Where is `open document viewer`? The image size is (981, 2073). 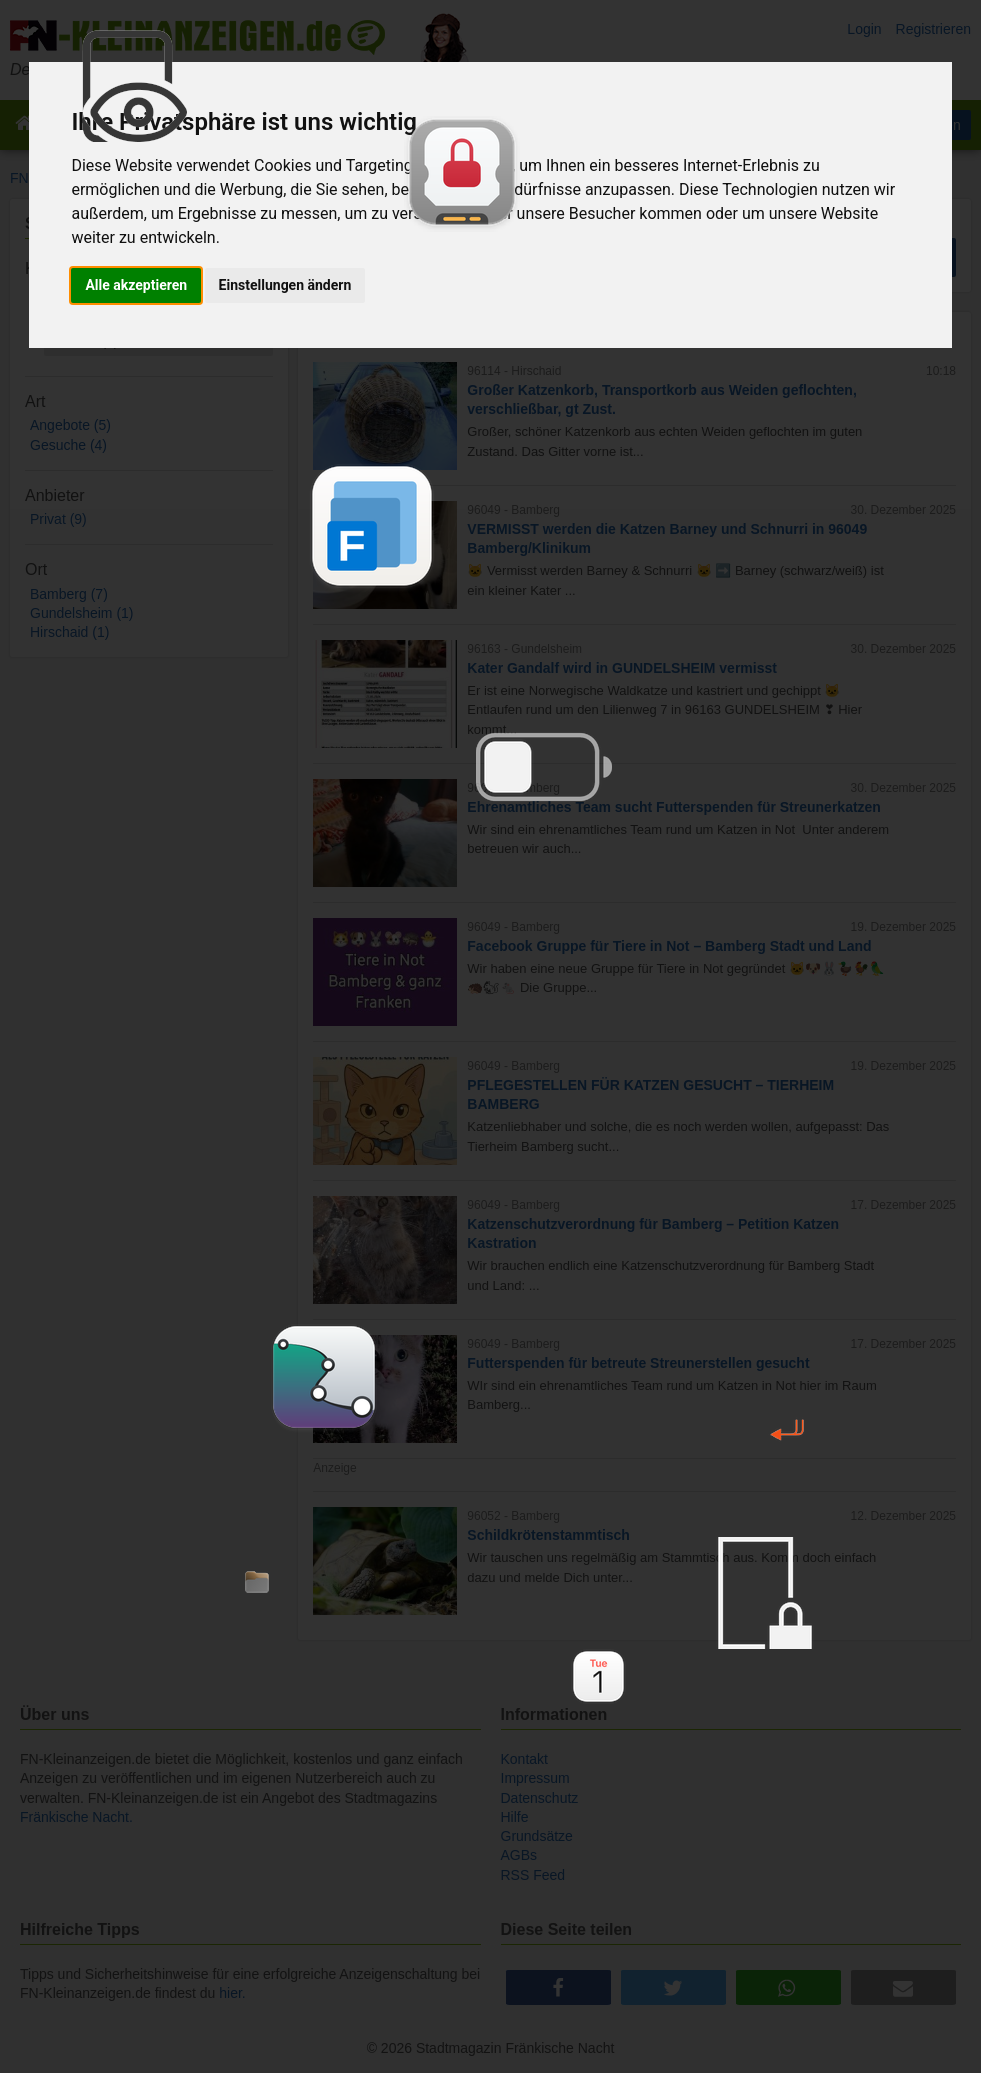
open document viewer is located at coordinates (127, 82).